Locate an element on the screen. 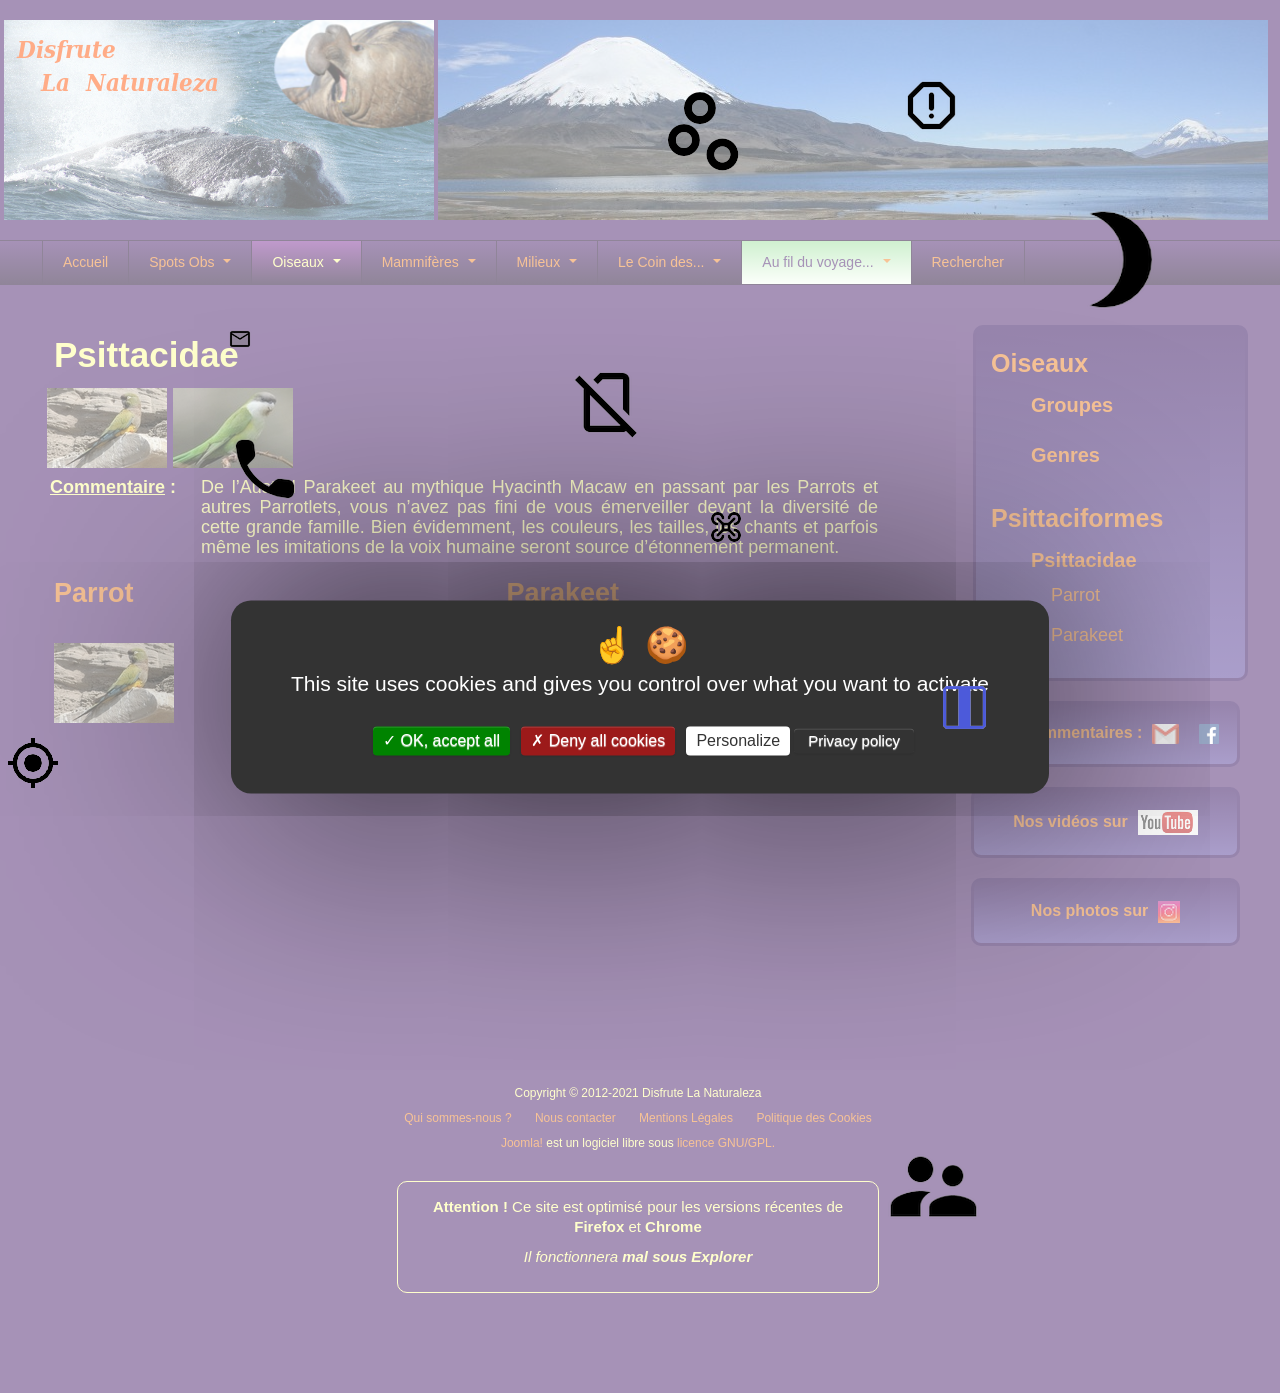 The width and height of the screenshot is (1280, 1393). switch to centered layout view is located at coordinates (964, 707).